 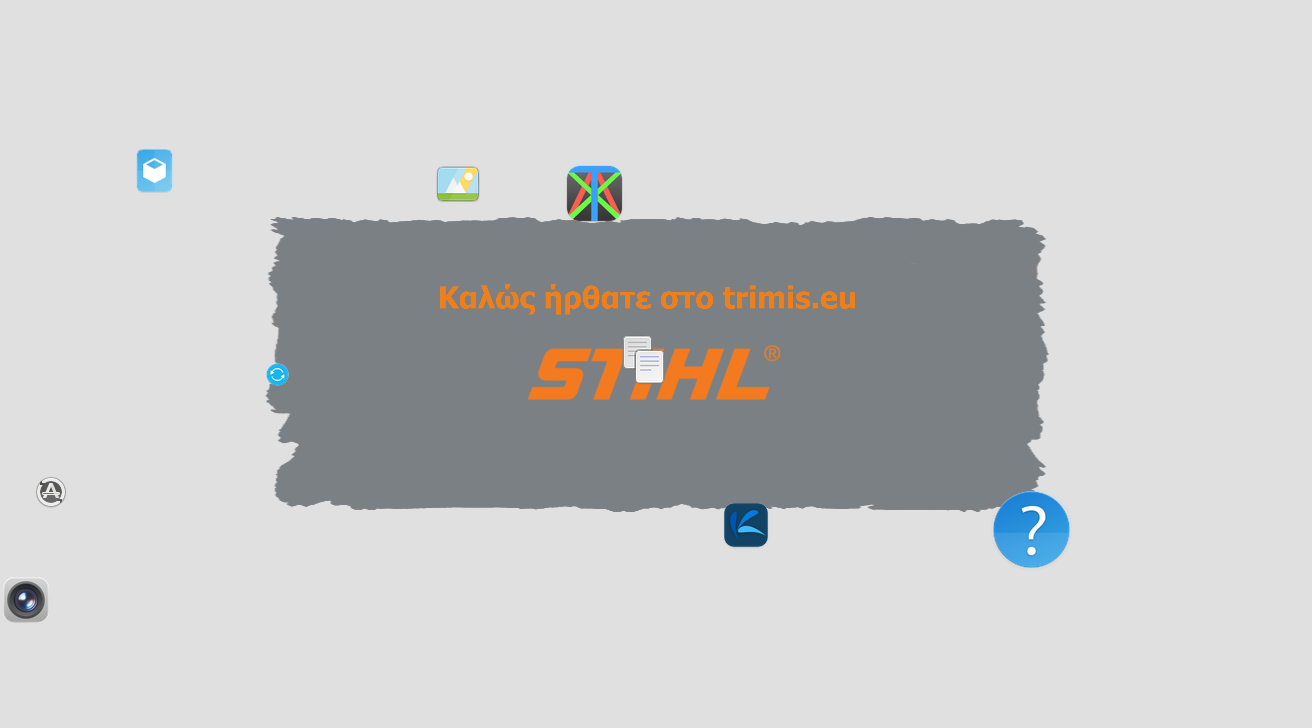 I want to click on a flatpak application package file, so click(x=154, y=170).